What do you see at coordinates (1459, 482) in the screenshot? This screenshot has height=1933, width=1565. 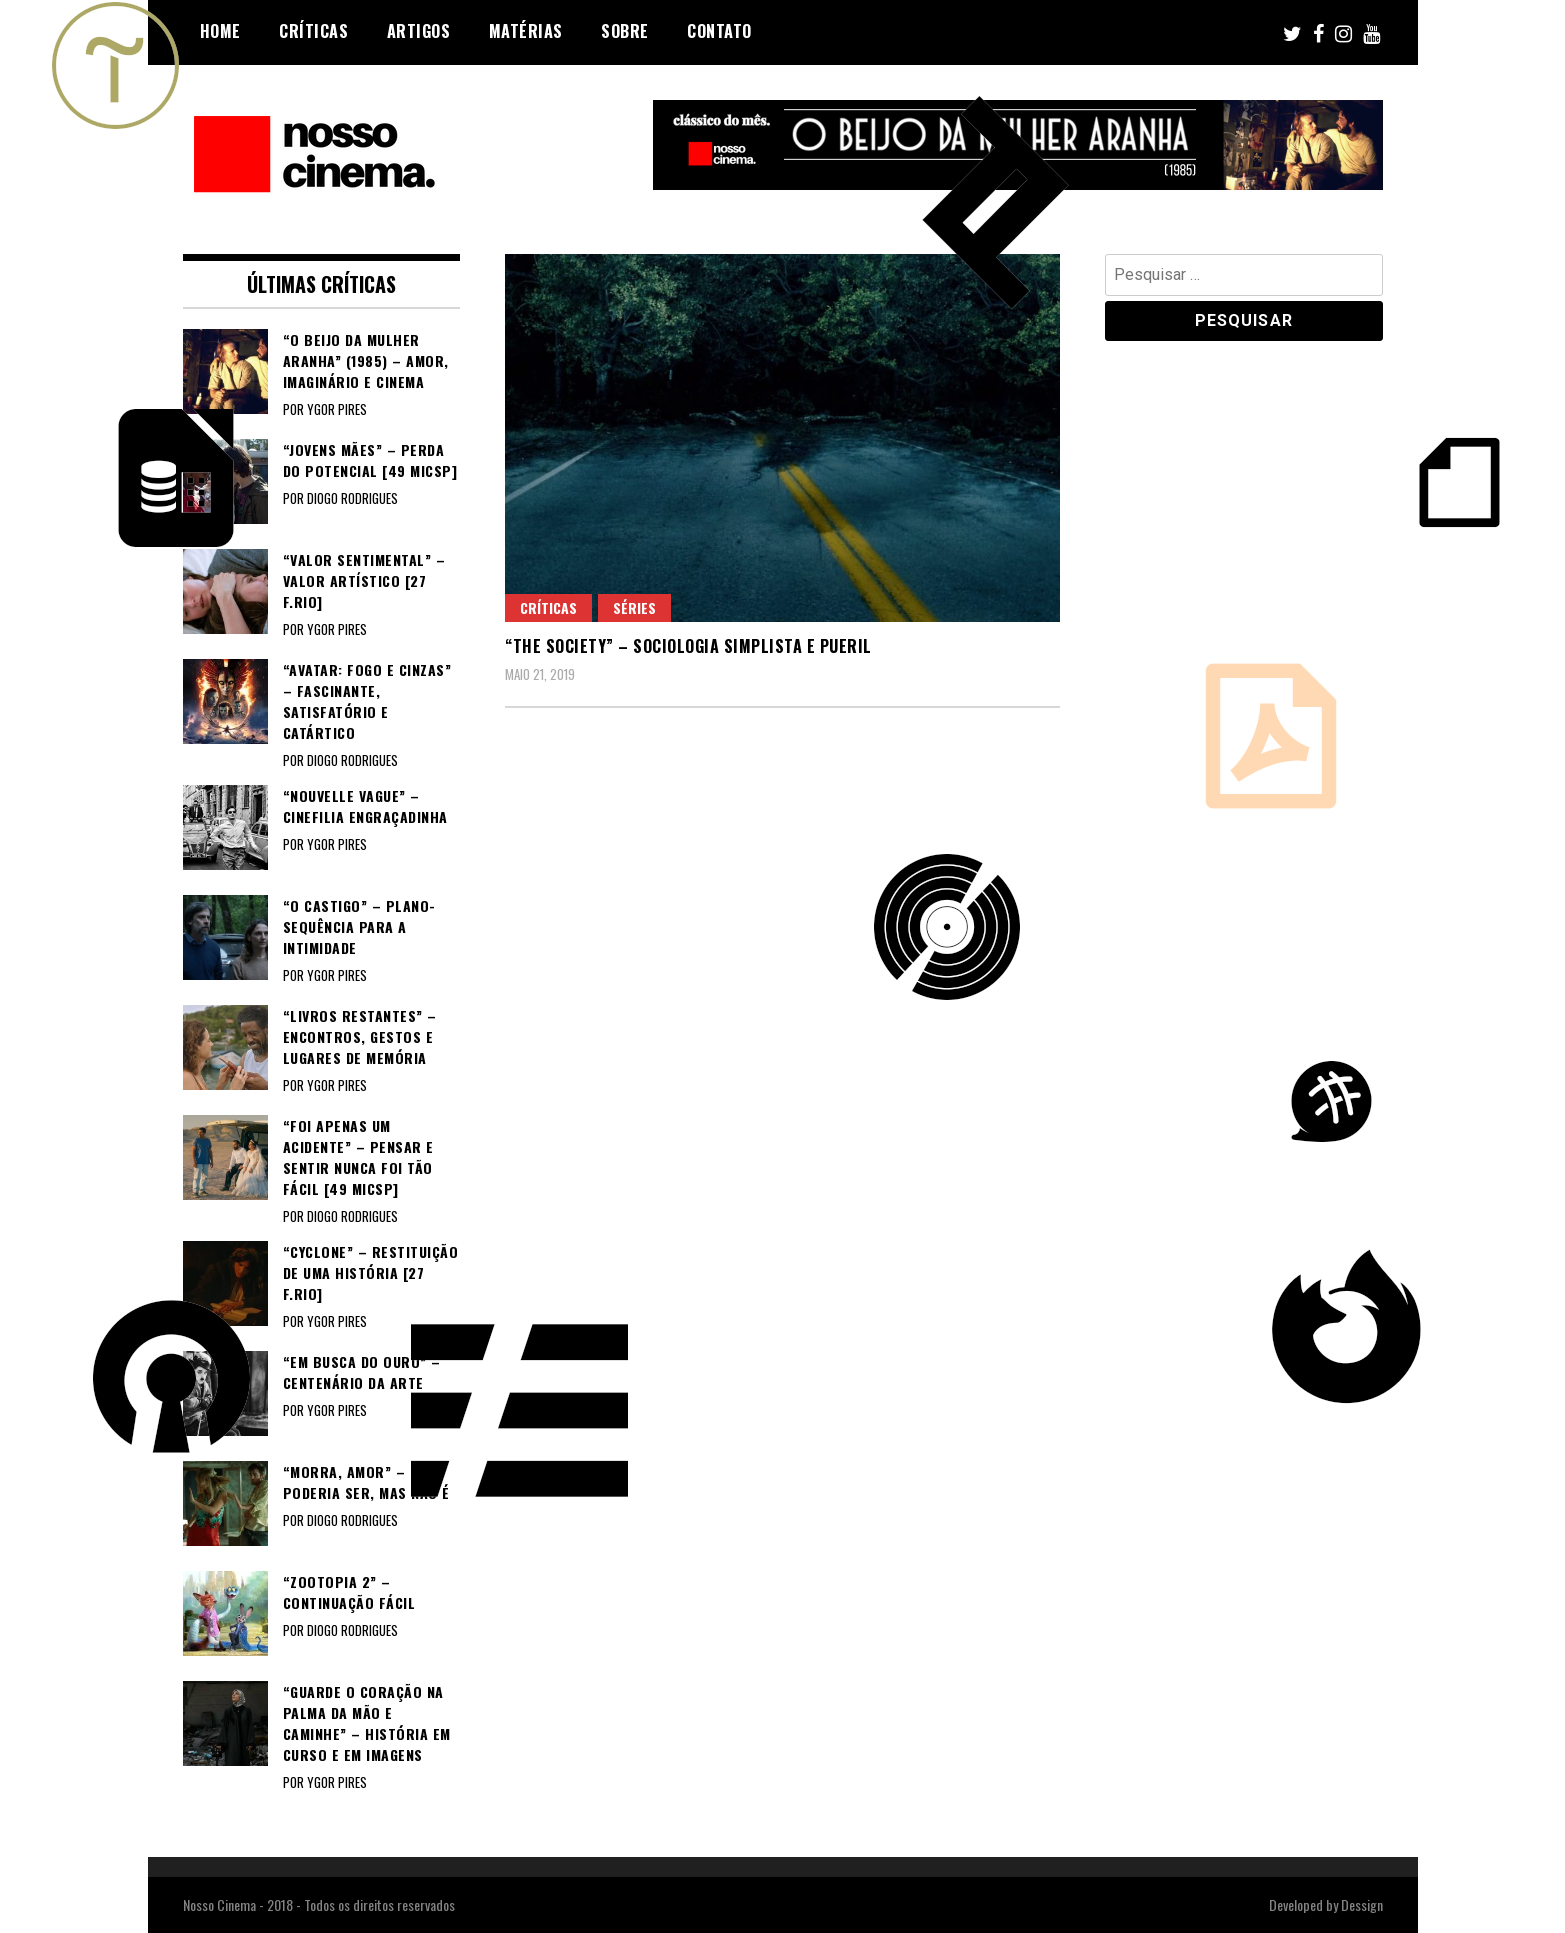 I see `view or open a document` at bounding box center [1459, 482].